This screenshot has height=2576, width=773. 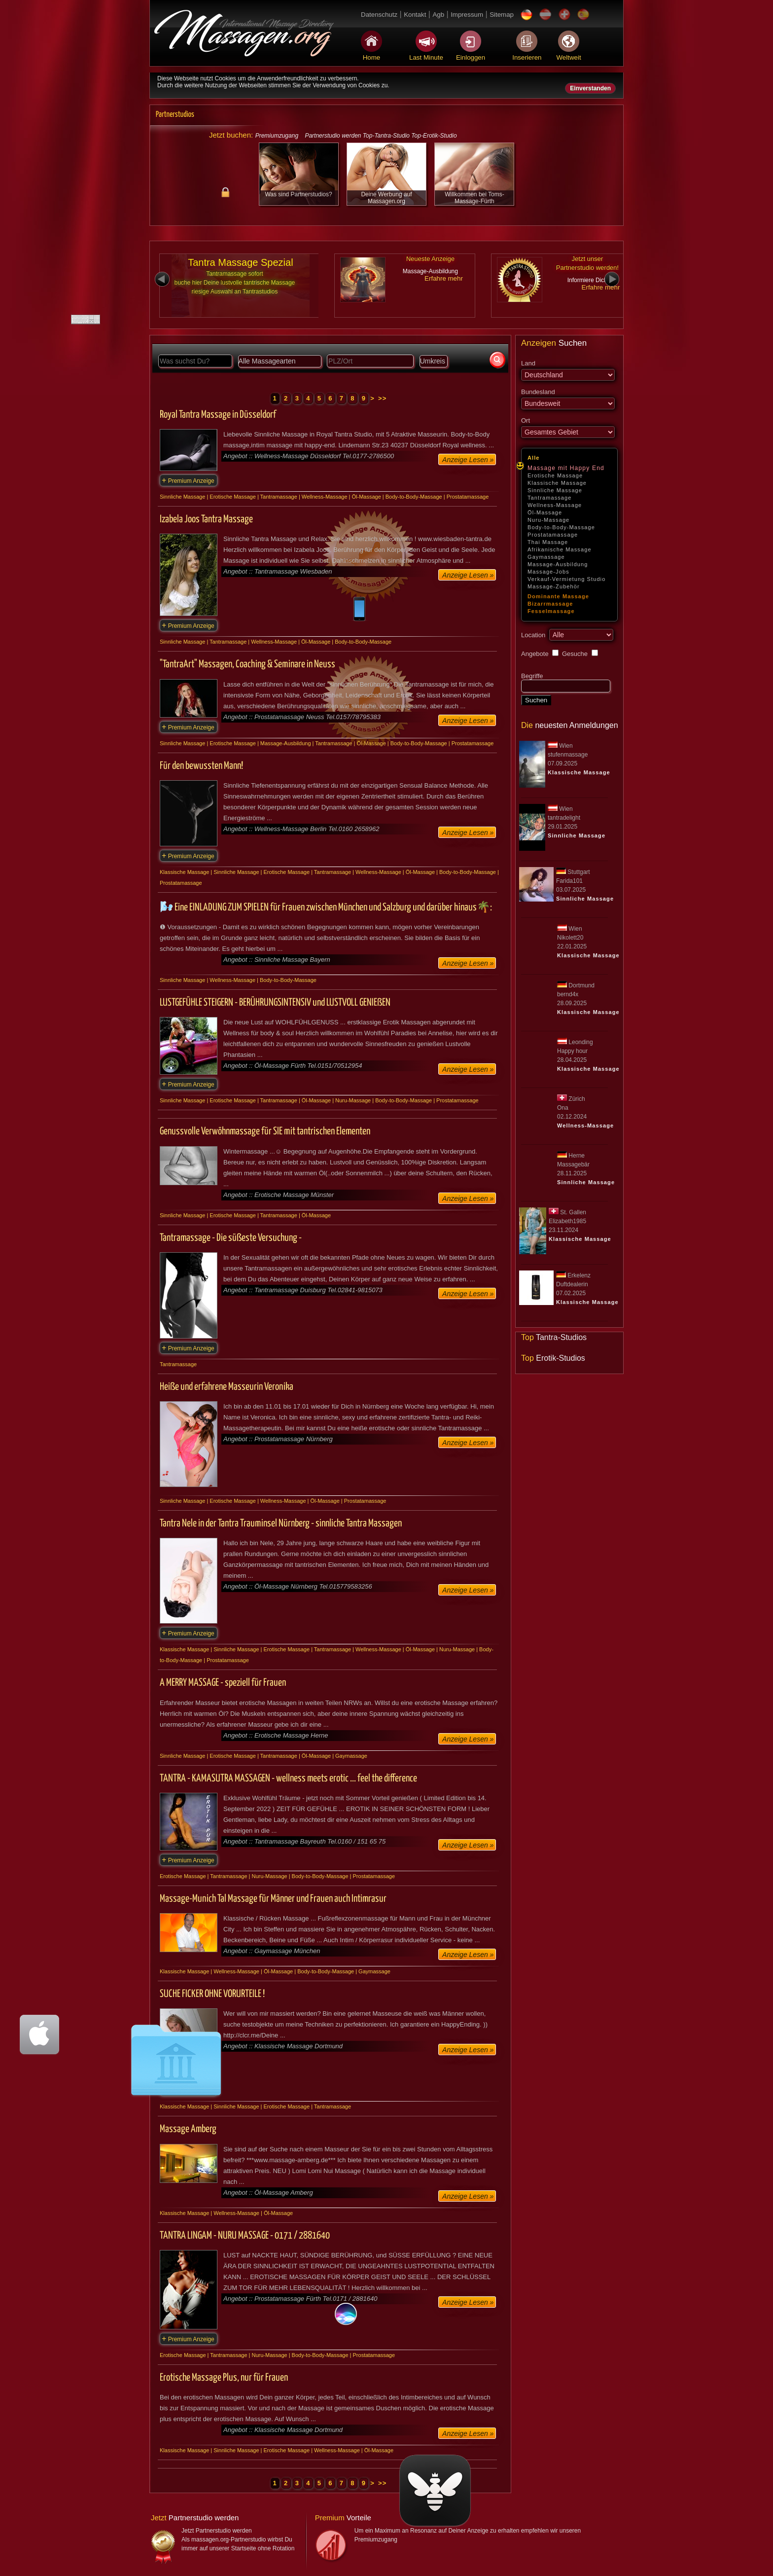 I want to click on indicates a locked or protected item, so click(x=225, y=192).